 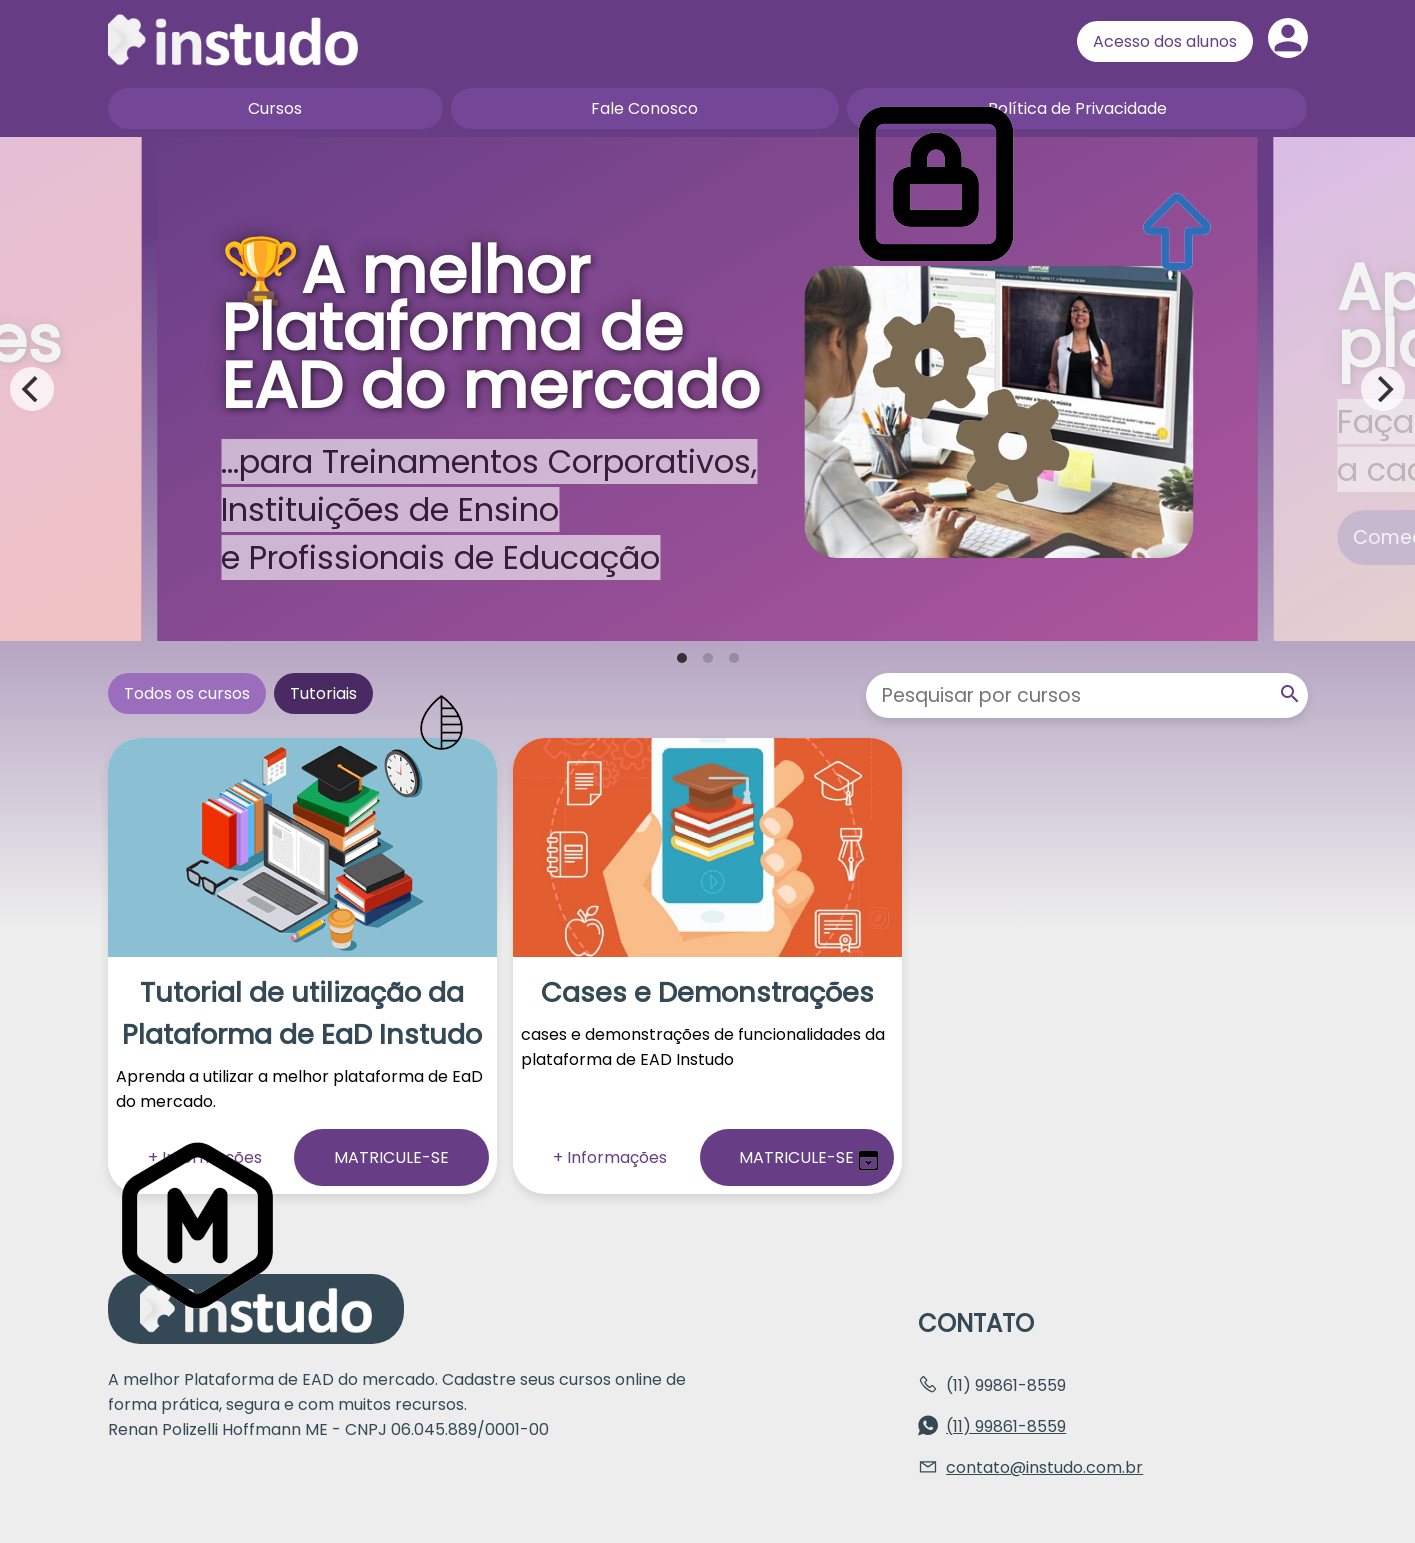 I want to click on expand the navigation bar, so click(x=868, y=1160).